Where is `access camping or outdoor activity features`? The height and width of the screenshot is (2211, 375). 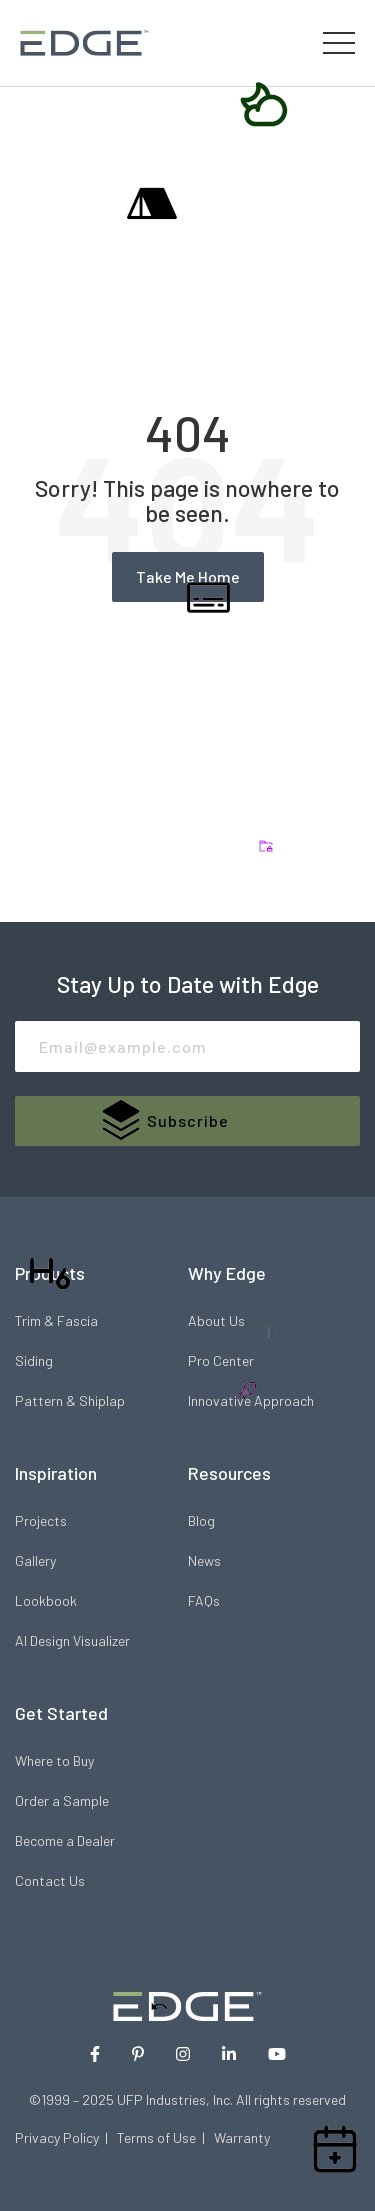 access camping or outdoor activity features is located at coordinates (152, 205).